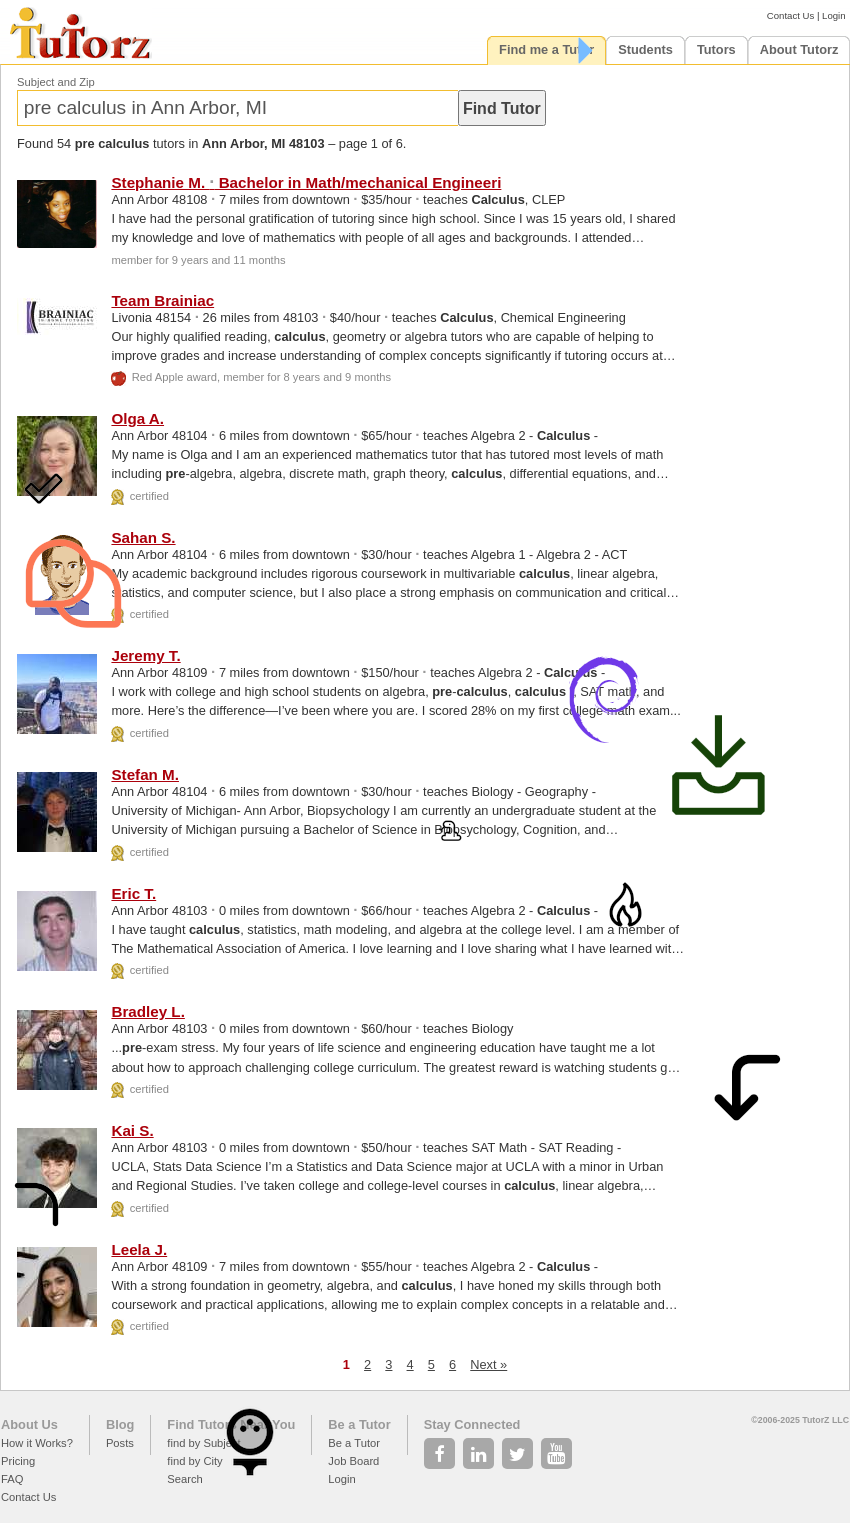 This screenshot has width=850, height=1523. I want to click on go back and down in navigation, so click(749, 1085).